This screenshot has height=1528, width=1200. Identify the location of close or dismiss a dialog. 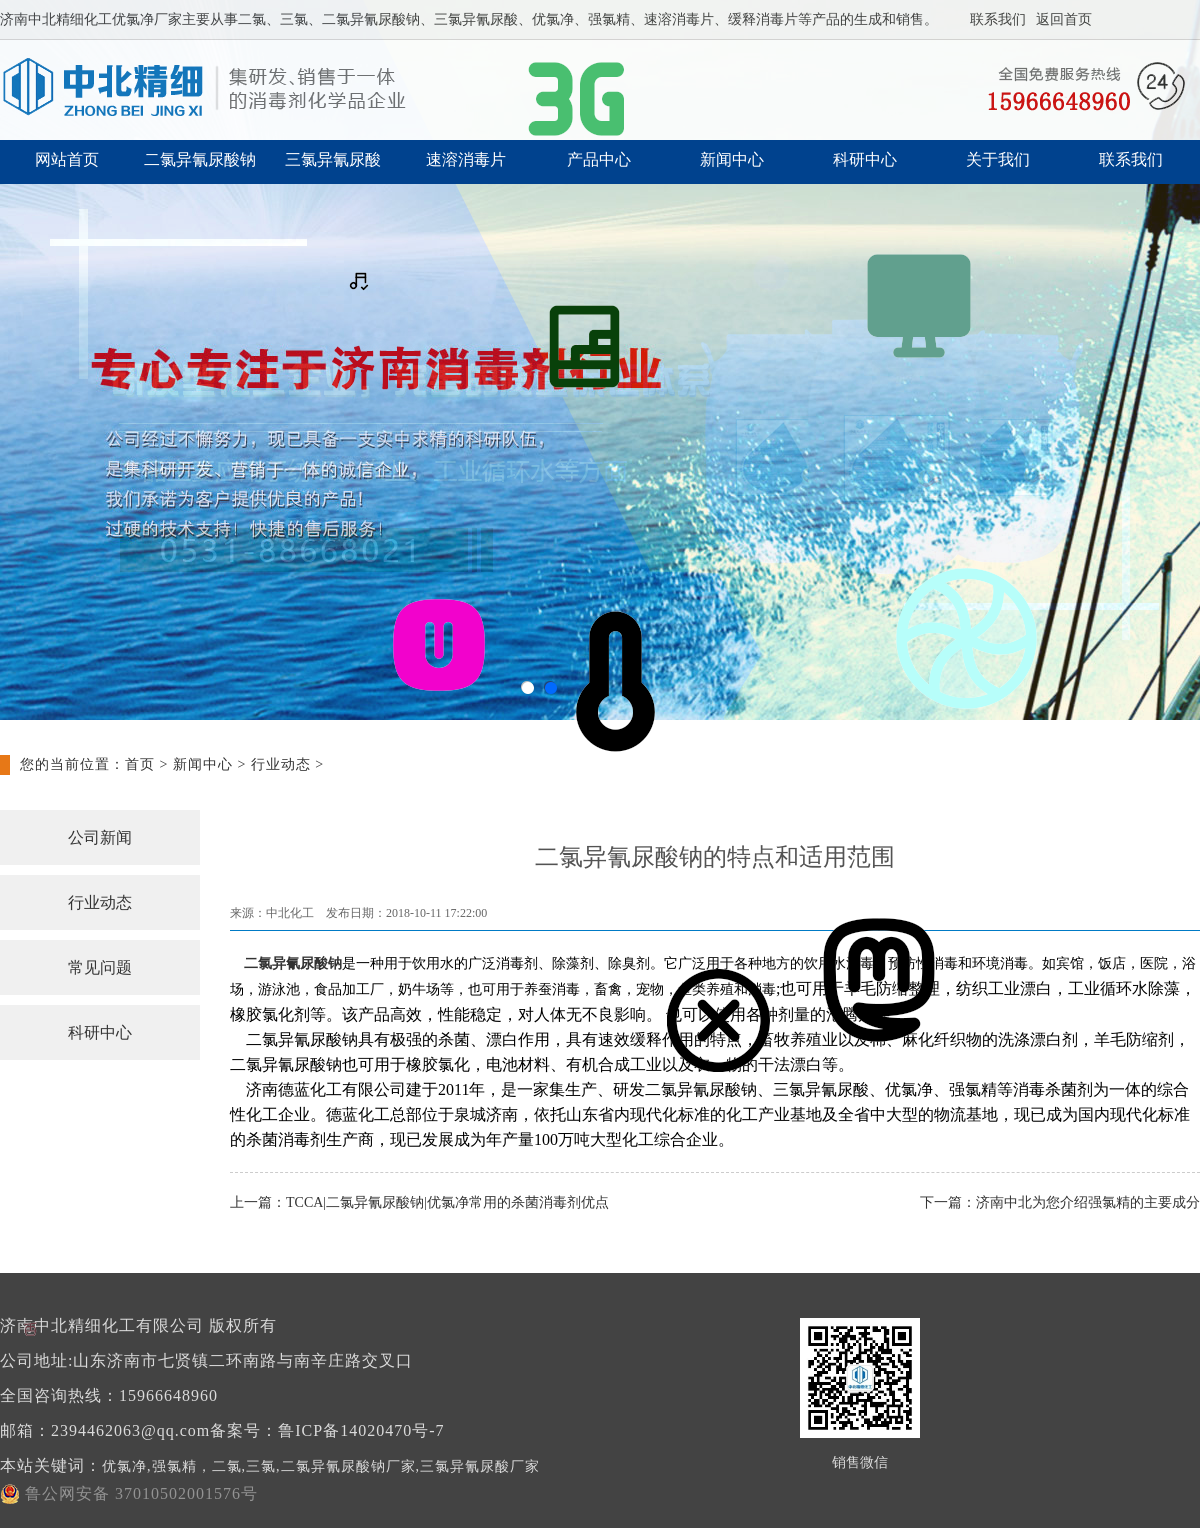
(718, 1020).